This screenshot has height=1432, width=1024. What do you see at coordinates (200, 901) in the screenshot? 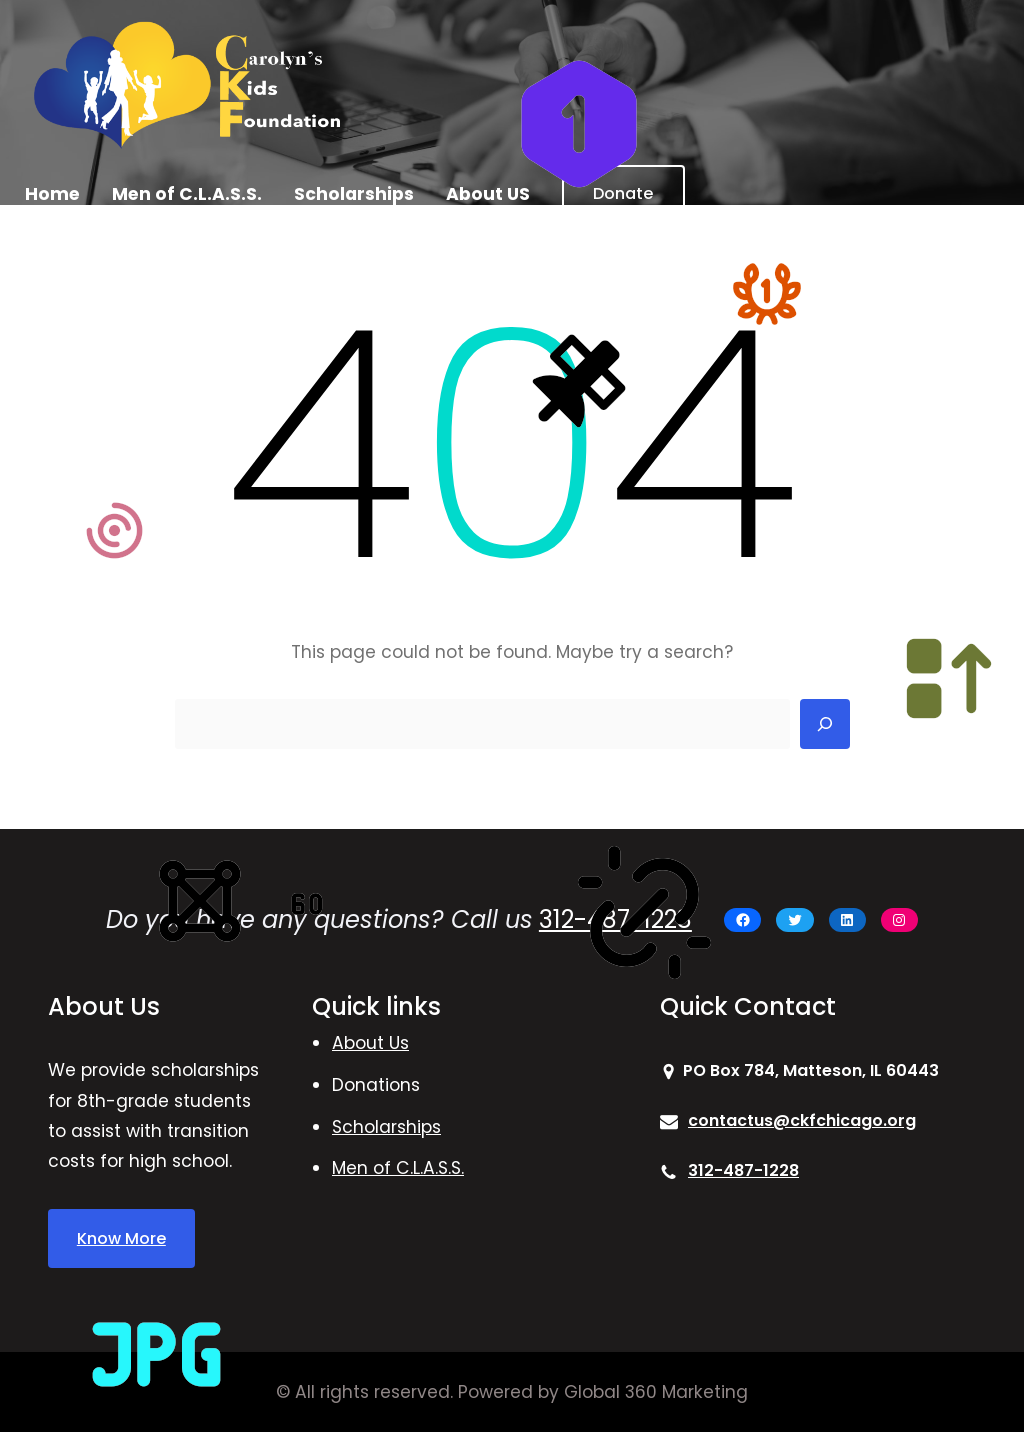
I see `view full network topology` at bounding box center [200, 901].